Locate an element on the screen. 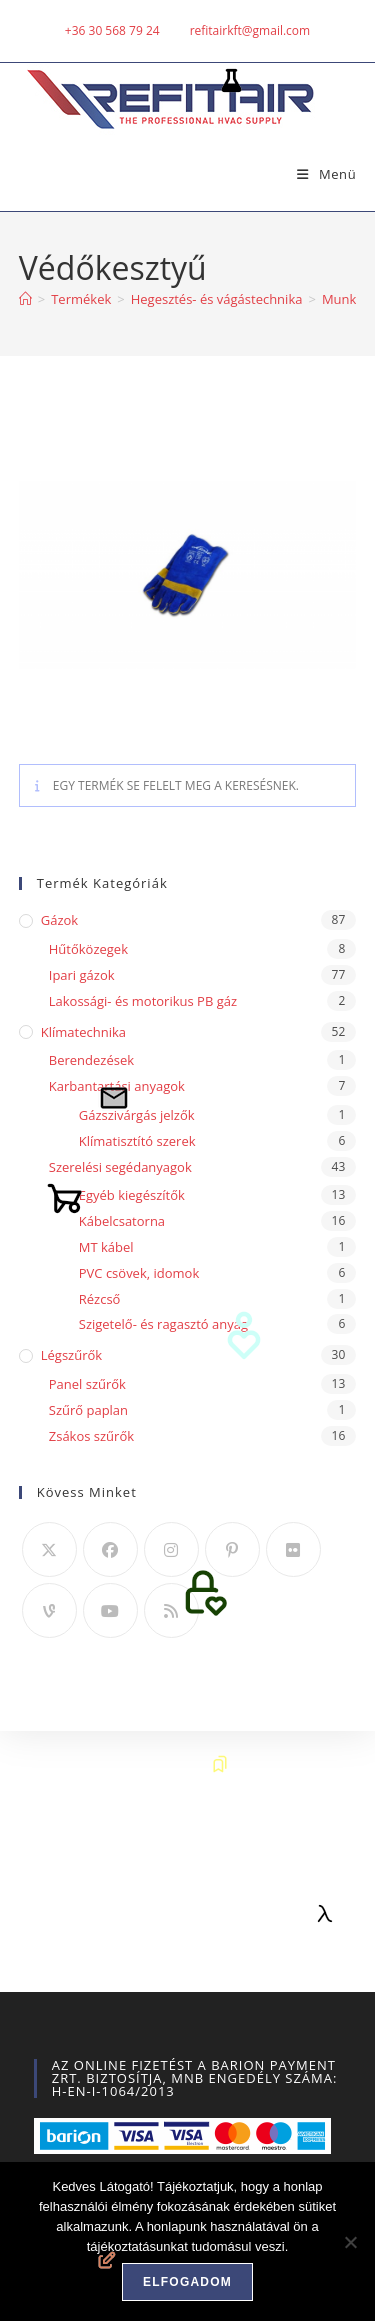 This screenshot has height=2321, width=375. protect or secure your favorites is located at coordinates (203, 1592).